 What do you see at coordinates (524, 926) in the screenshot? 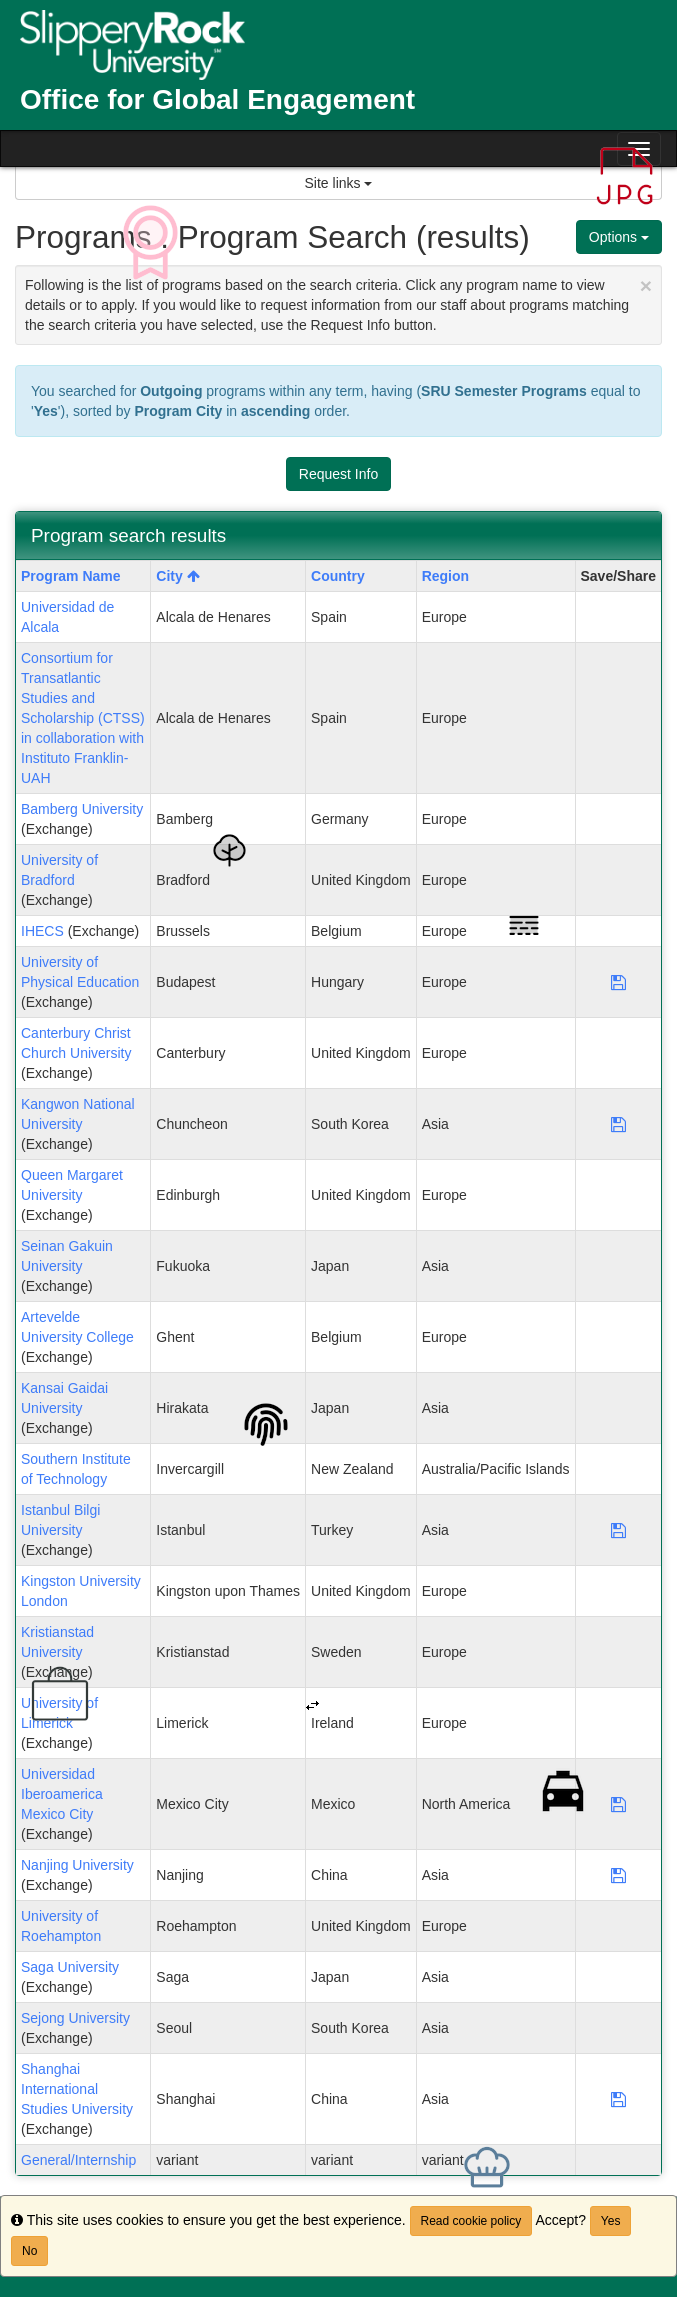
I see `apply a gradient effect to selected element` at bounding box center [524, 926].